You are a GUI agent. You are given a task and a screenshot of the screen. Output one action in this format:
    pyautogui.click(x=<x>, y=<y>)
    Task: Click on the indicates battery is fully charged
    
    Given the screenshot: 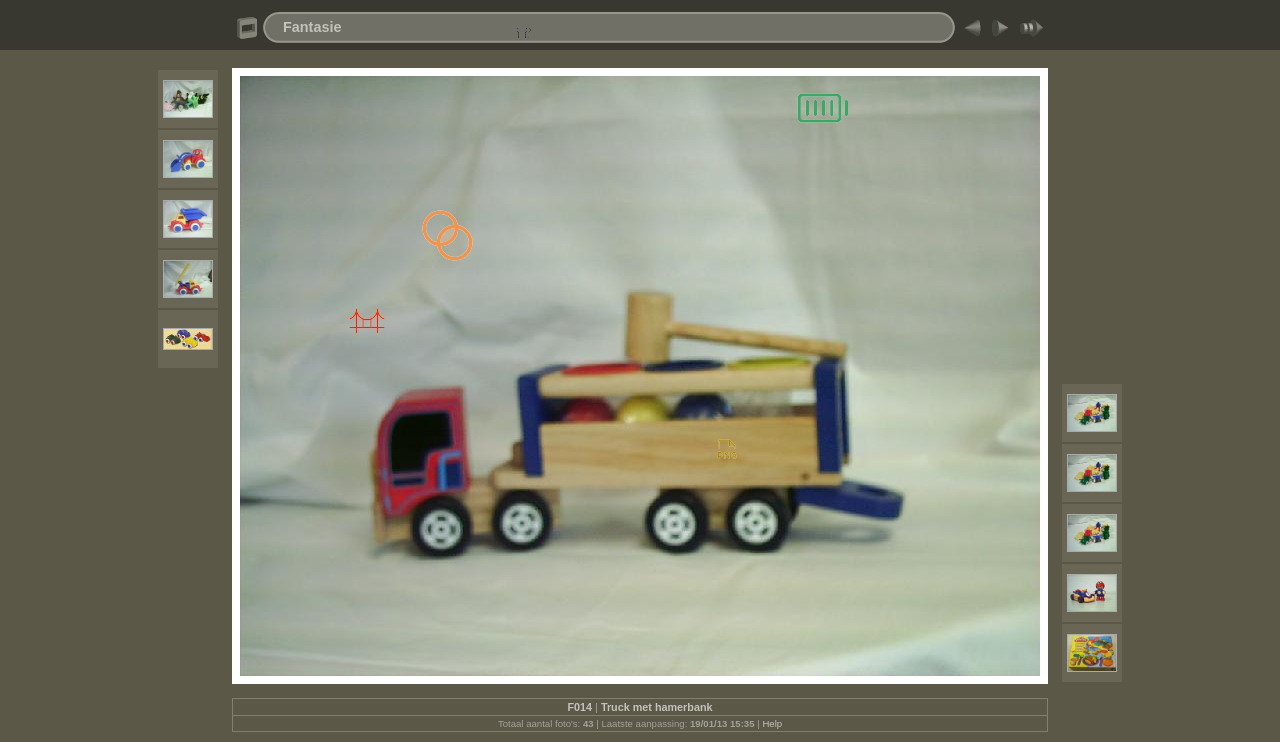 What is the action you would take?
    pyautogui.click(x=822, y=108)
    